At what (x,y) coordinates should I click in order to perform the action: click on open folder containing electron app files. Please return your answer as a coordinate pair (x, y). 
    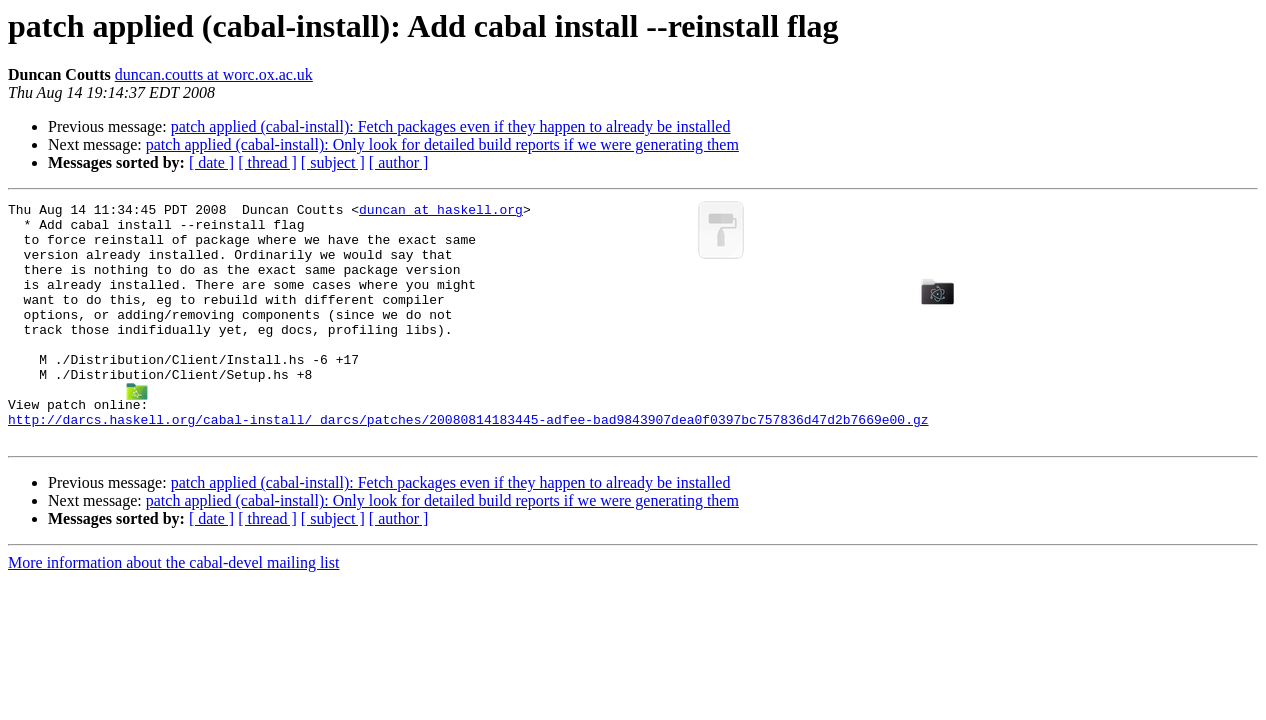
    Looking at the image, I should click on (937, 292).